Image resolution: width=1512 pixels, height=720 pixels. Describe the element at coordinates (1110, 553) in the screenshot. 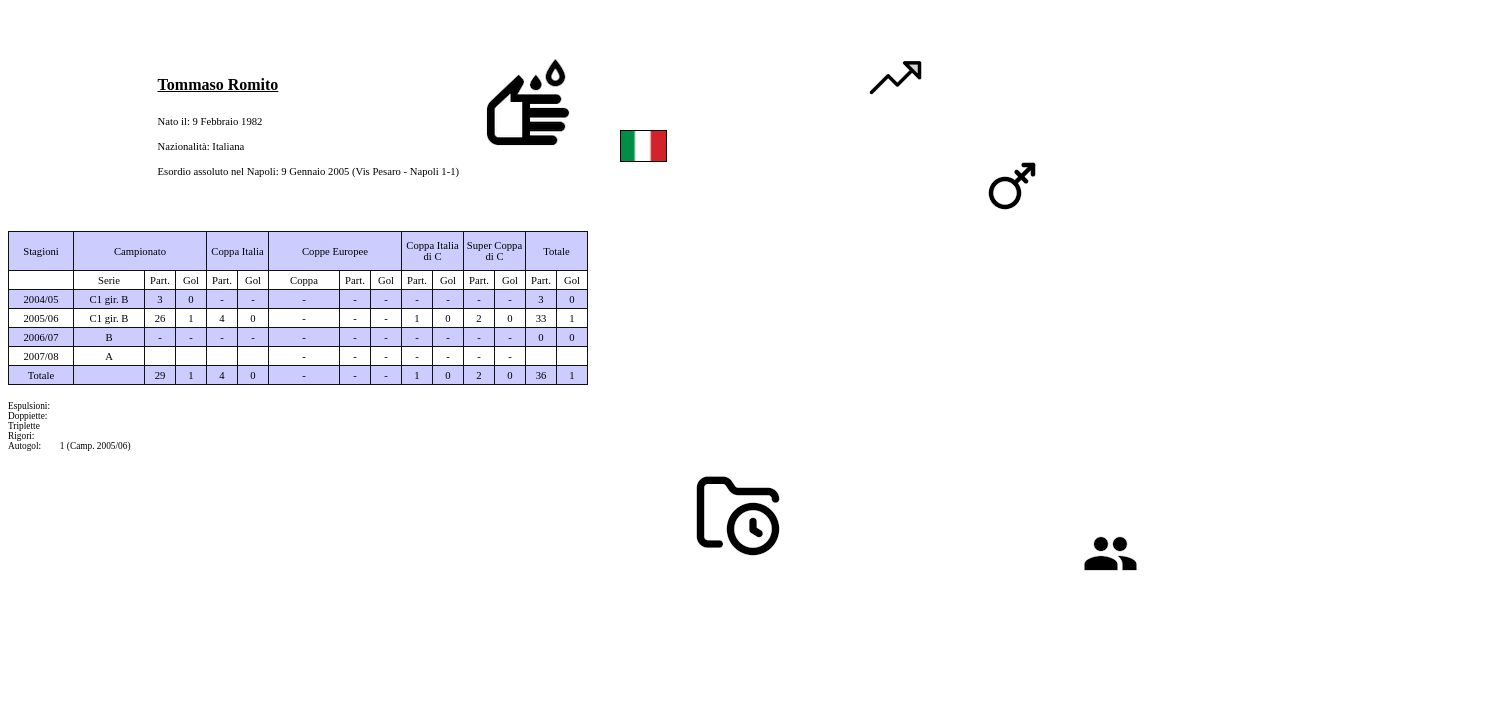

I see `view contacts or people list` at that location.